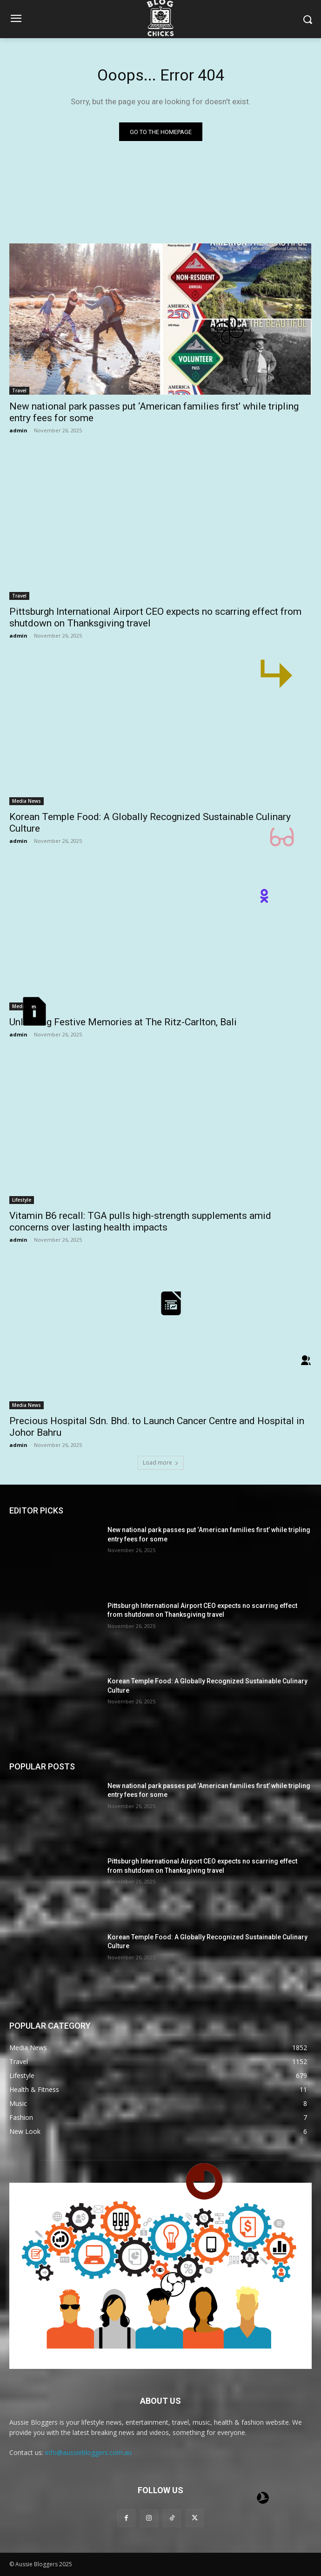  I want to click on Turkish Airlines logo, so click(263, 2498).